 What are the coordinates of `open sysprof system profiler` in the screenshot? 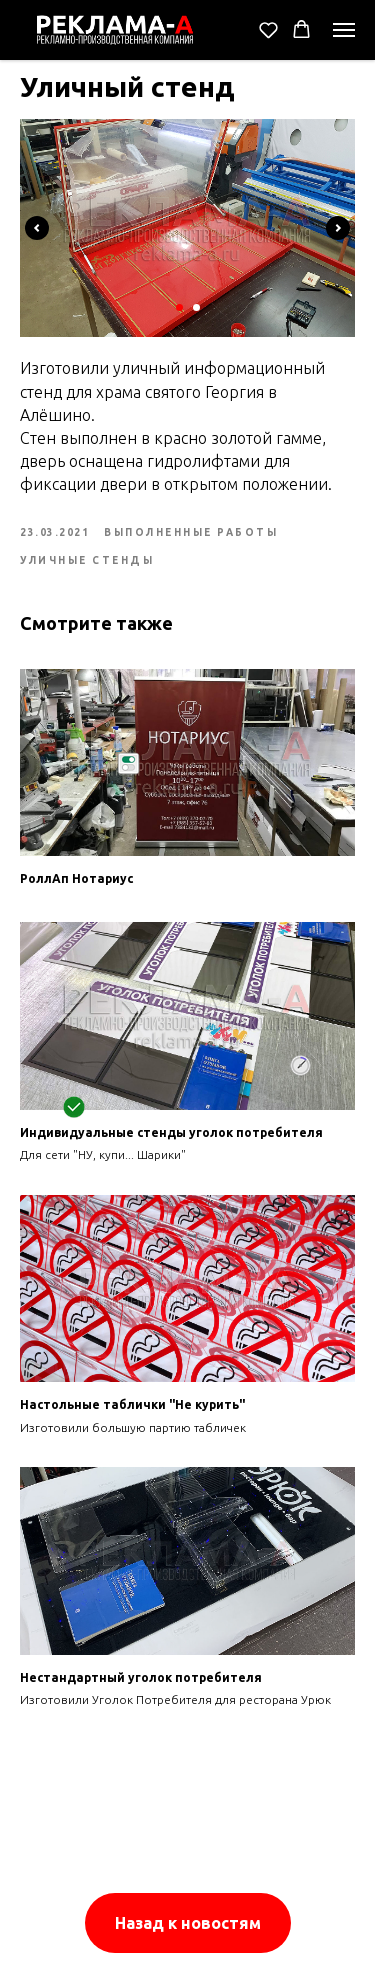 It's located at (300, 1065).